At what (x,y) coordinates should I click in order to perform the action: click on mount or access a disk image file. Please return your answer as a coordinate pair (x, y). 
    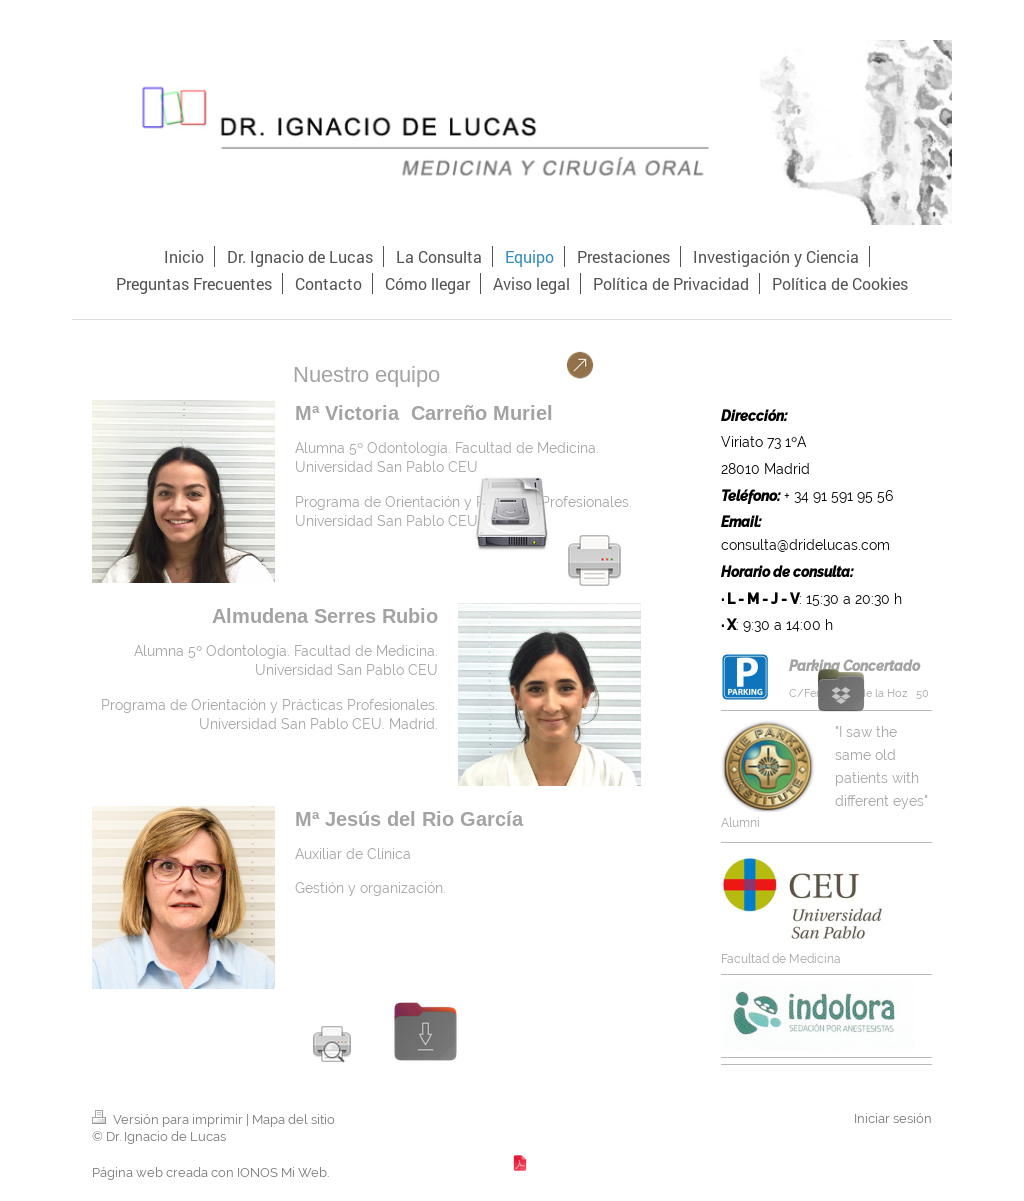
    Looking at the image, I should click on (511, 512).